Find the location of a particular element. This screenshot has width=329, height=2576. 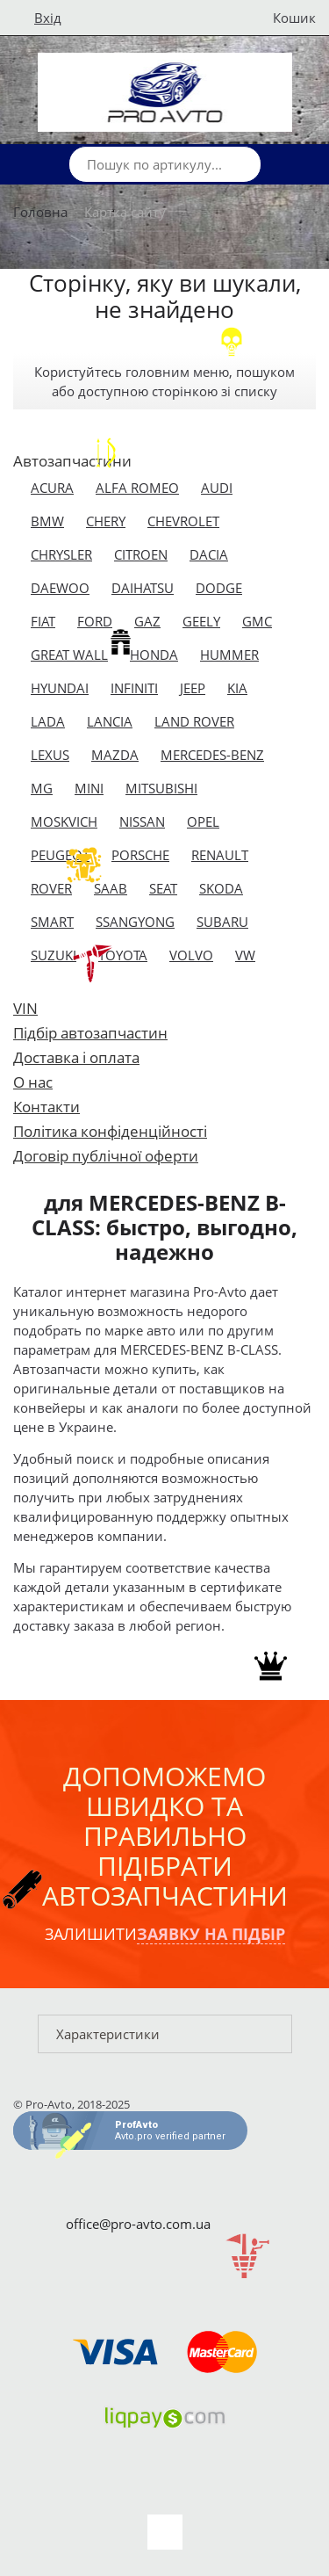

indicates poison or toxic hazard in gameplay is located at coordinates (83, 865).